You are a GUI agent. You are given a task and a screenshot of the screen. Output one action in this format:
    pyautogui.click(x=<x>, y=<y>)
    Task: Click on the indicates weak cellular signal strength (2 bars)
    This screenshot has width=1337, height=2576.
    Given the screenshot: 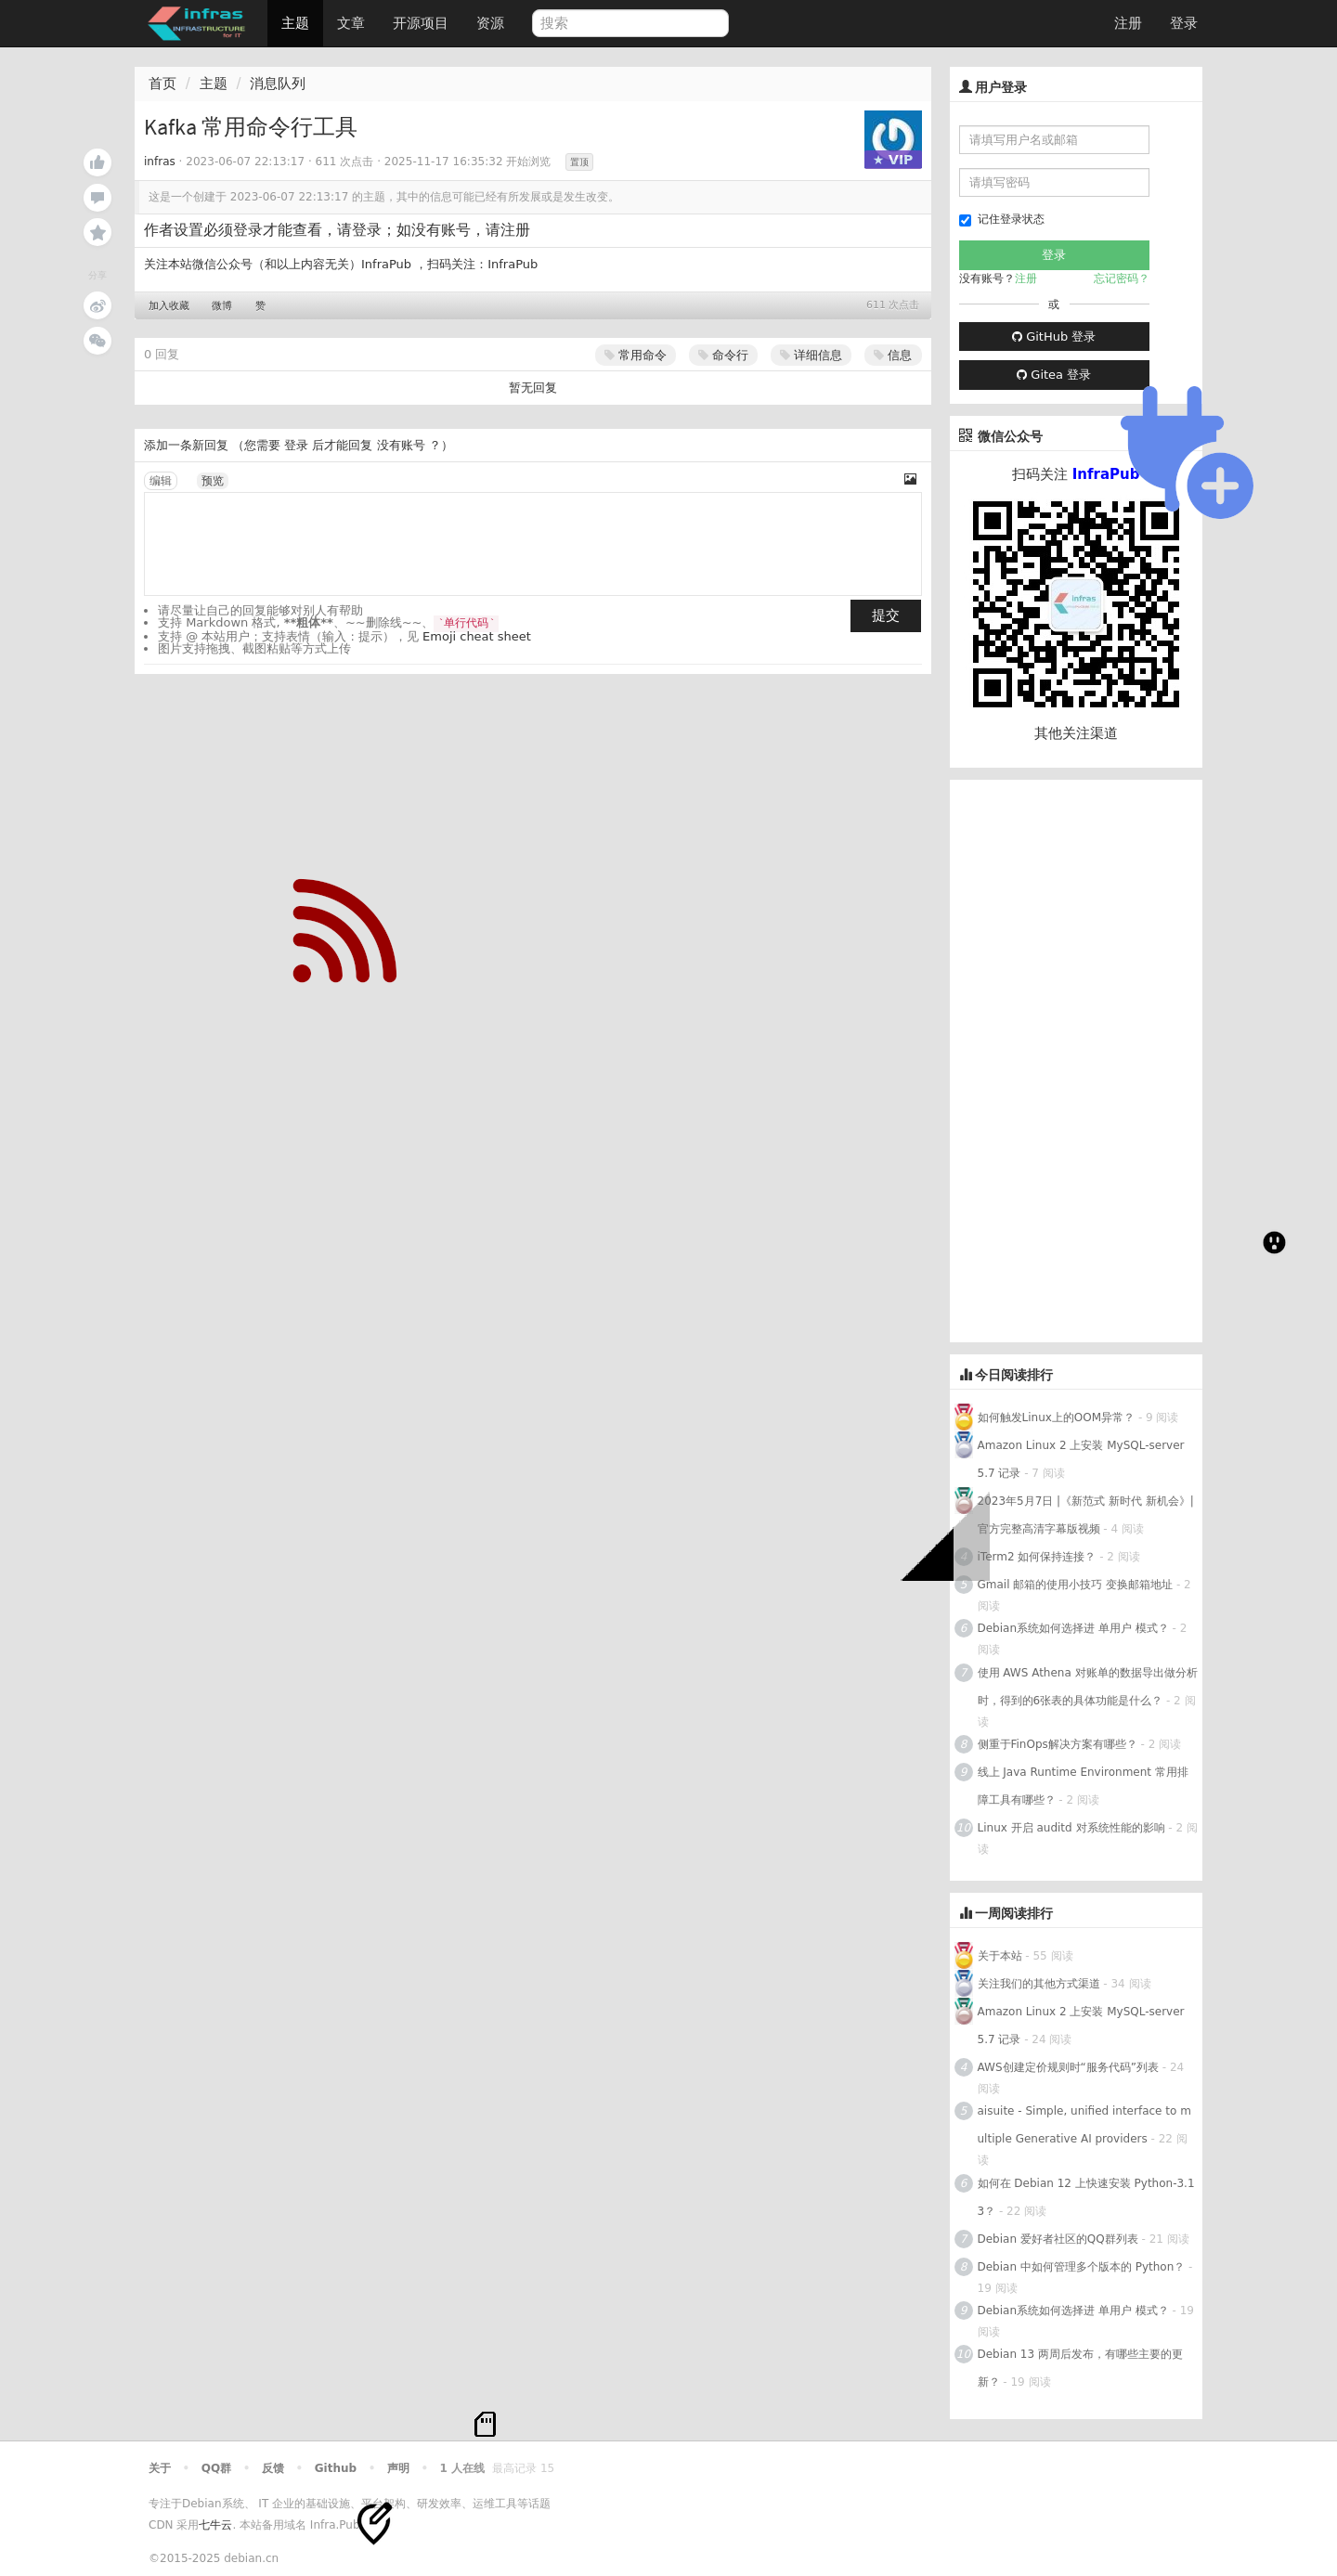 What is the action you would take?
    pyautogui.click(x=945, y=1536)
    